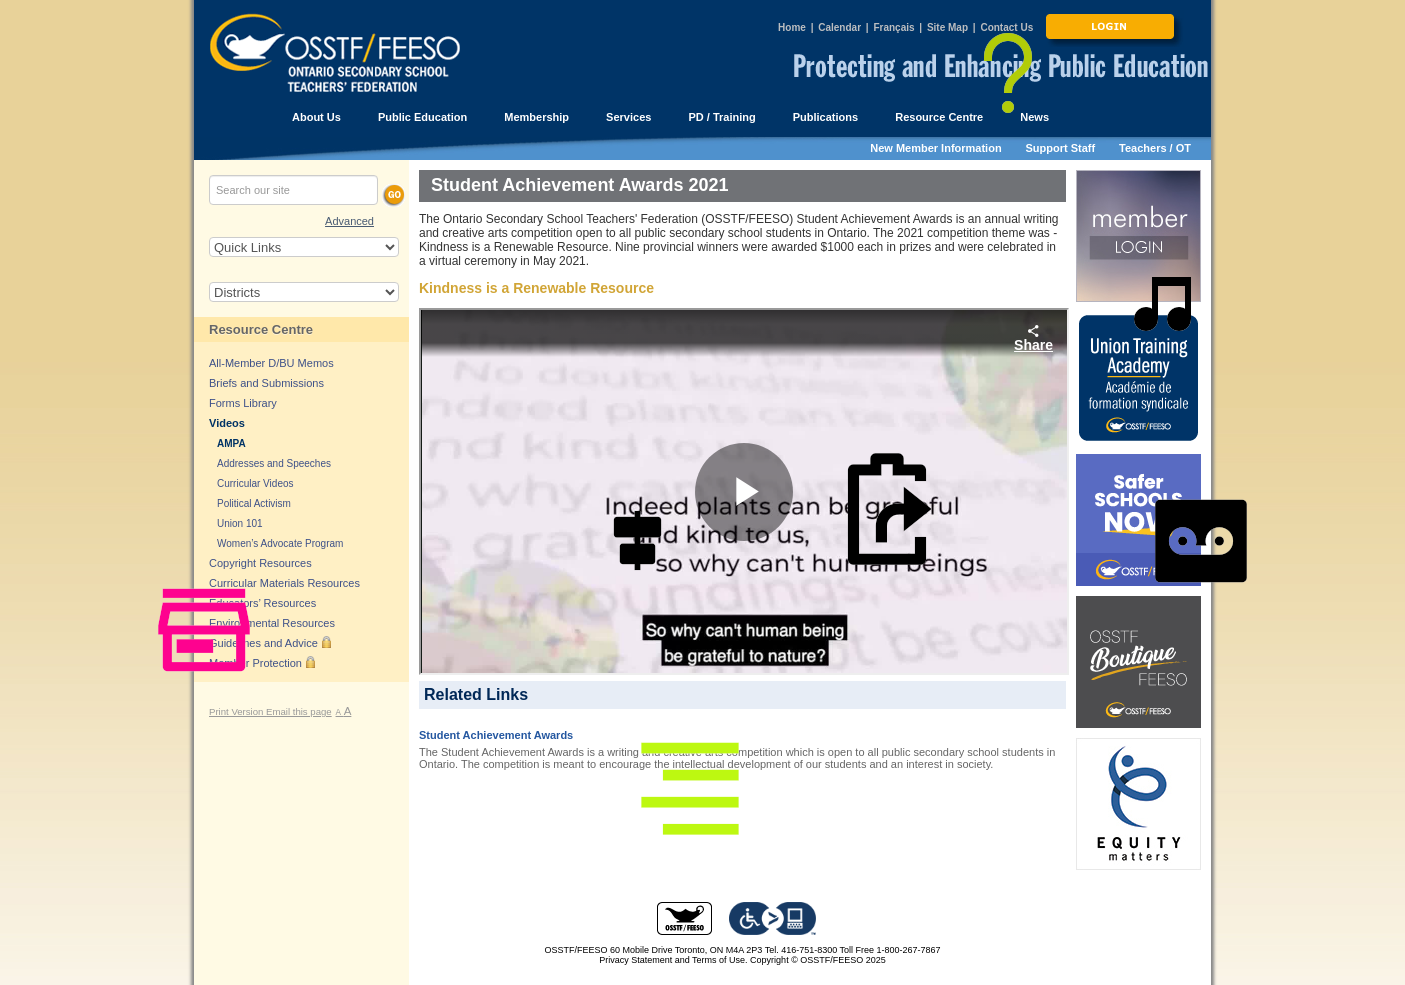 Image resolution: width=1405 pixels, height=985 pixels. I want to click on browse or open the store, so click(204, 630).